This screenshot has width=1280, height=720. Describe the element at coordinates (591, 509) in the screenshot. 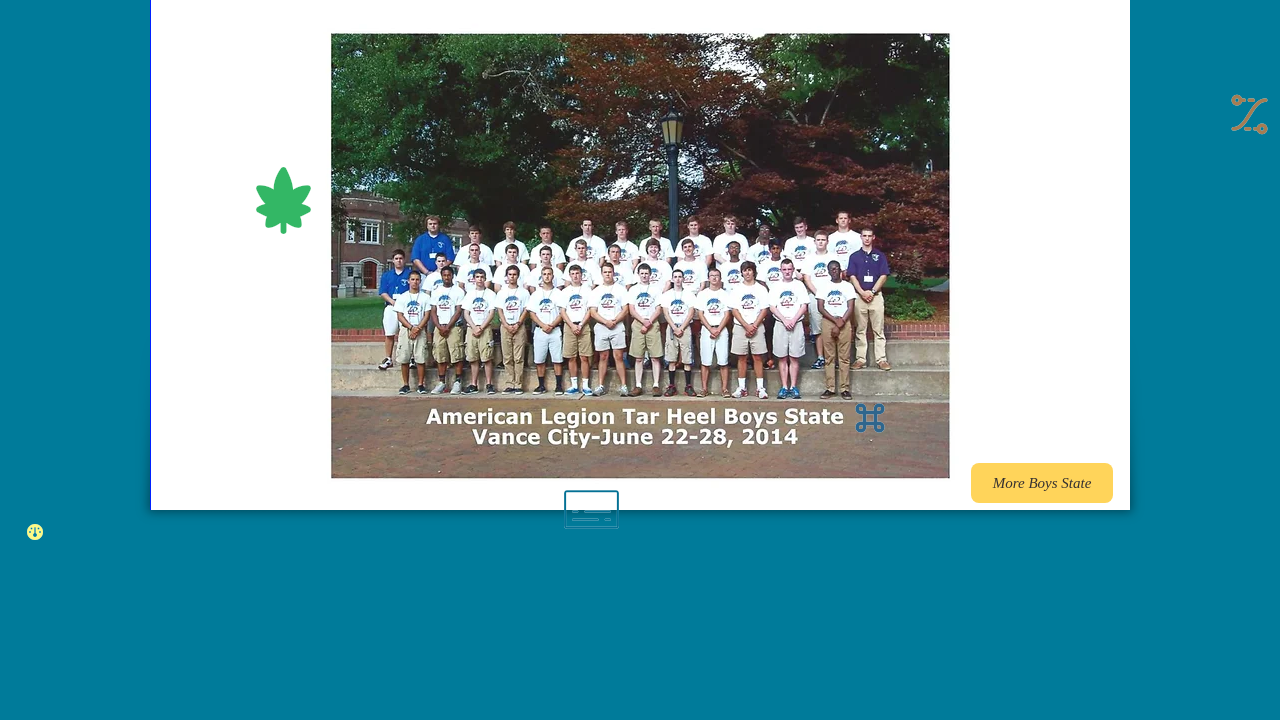

I see `enable subtitles or closed captions` at that location.